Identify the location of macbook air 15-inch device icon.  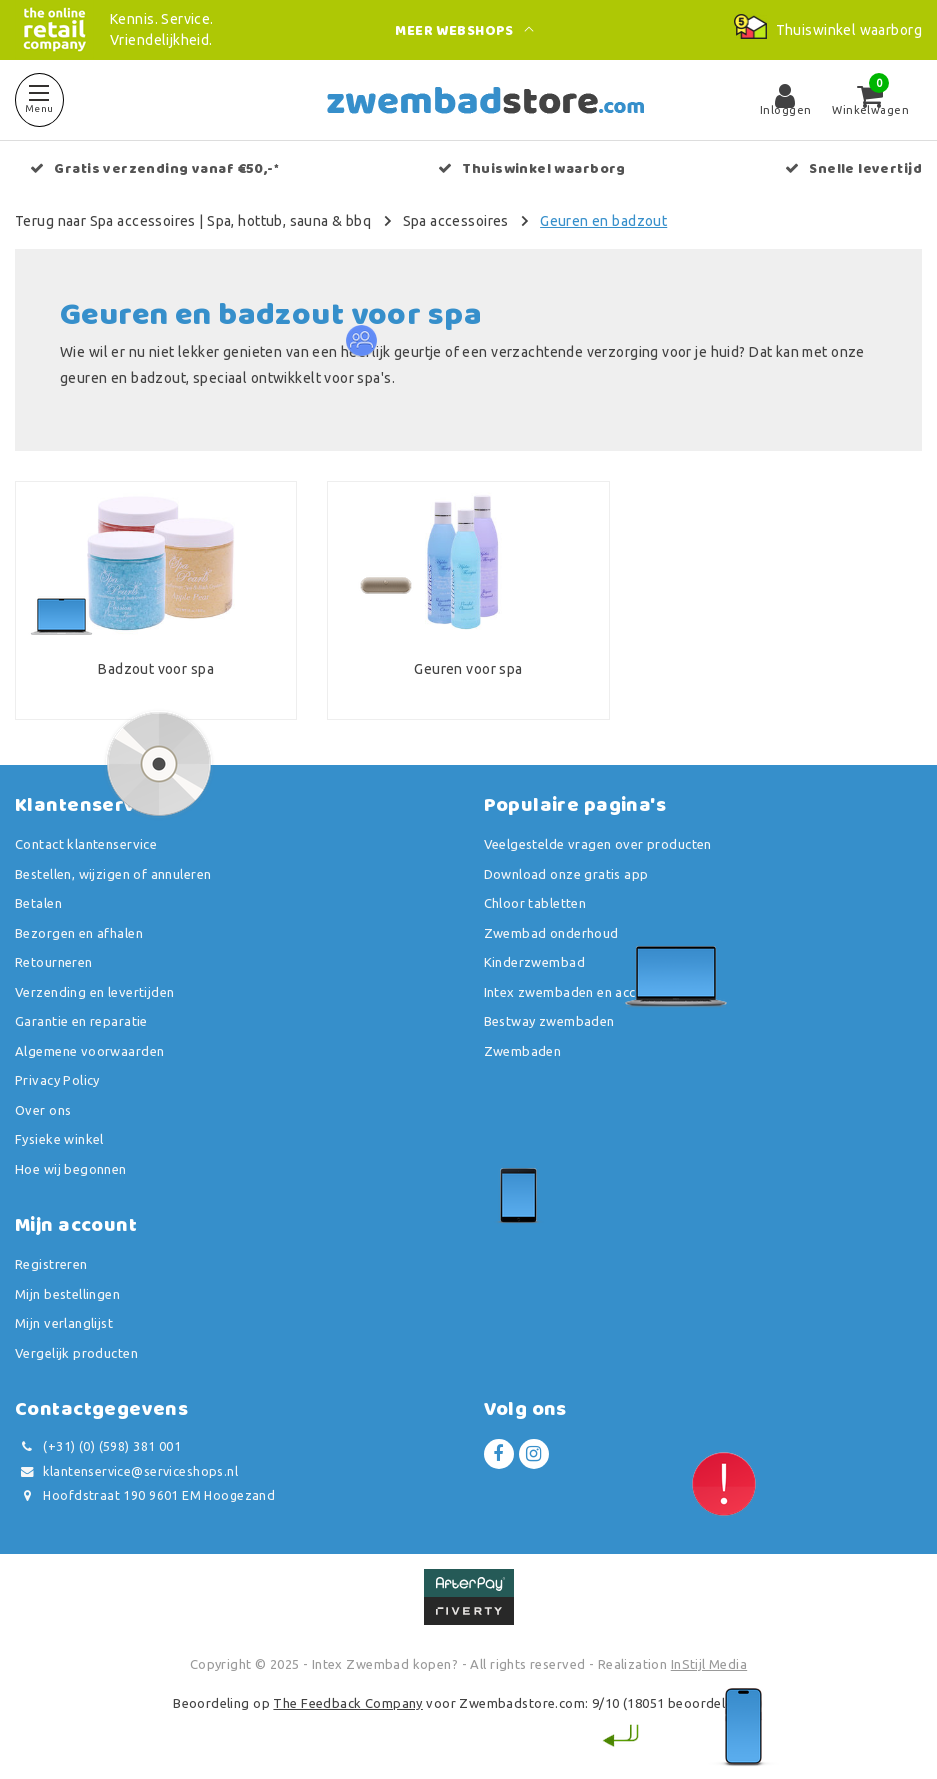
(61, 613).